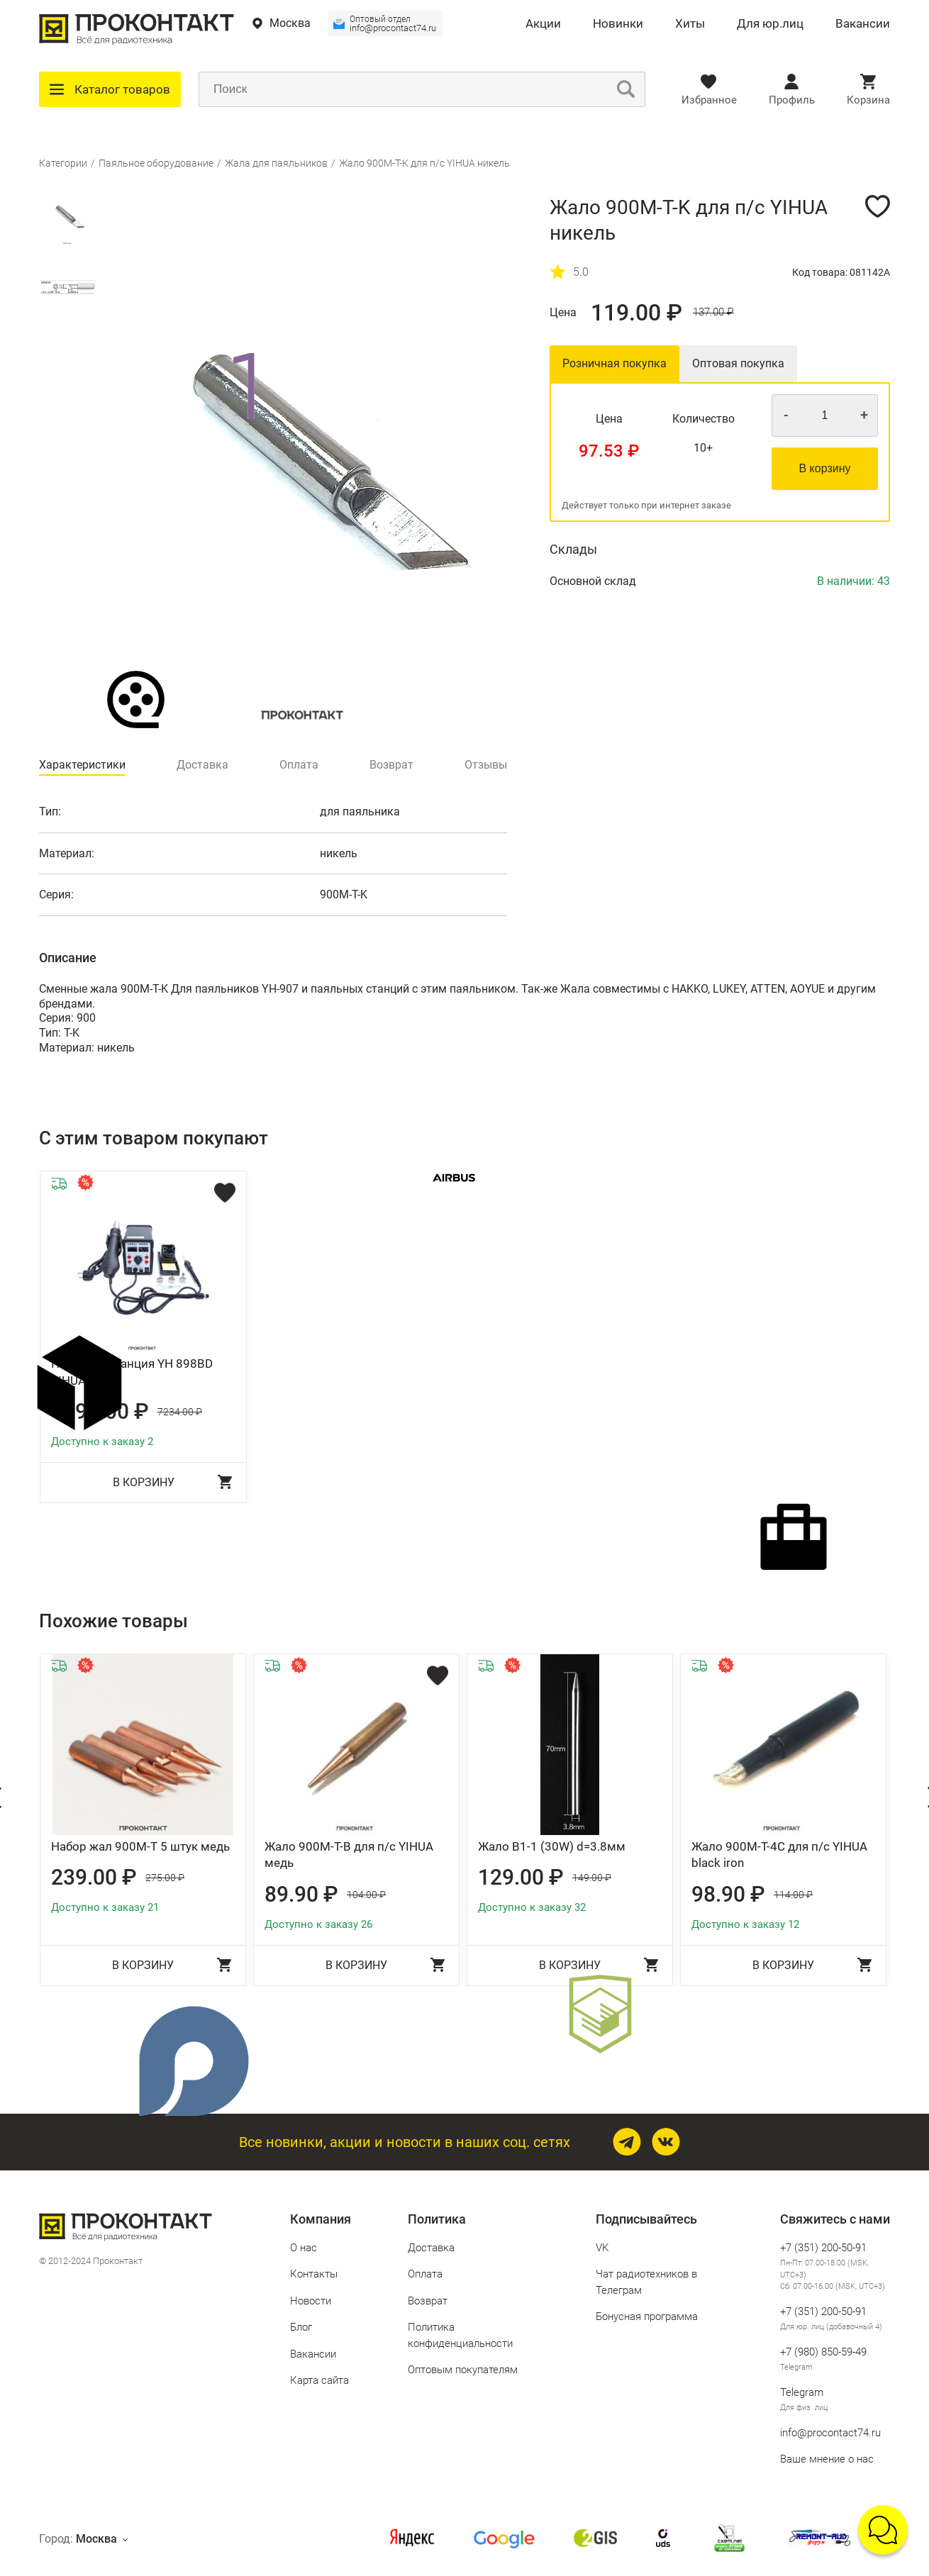 Image resolution: width=929 pixels, height=2576 pixels. Describe the element at coordinates (194, 2061) in the screenshot. I see `open microsoft loop app` at that location.